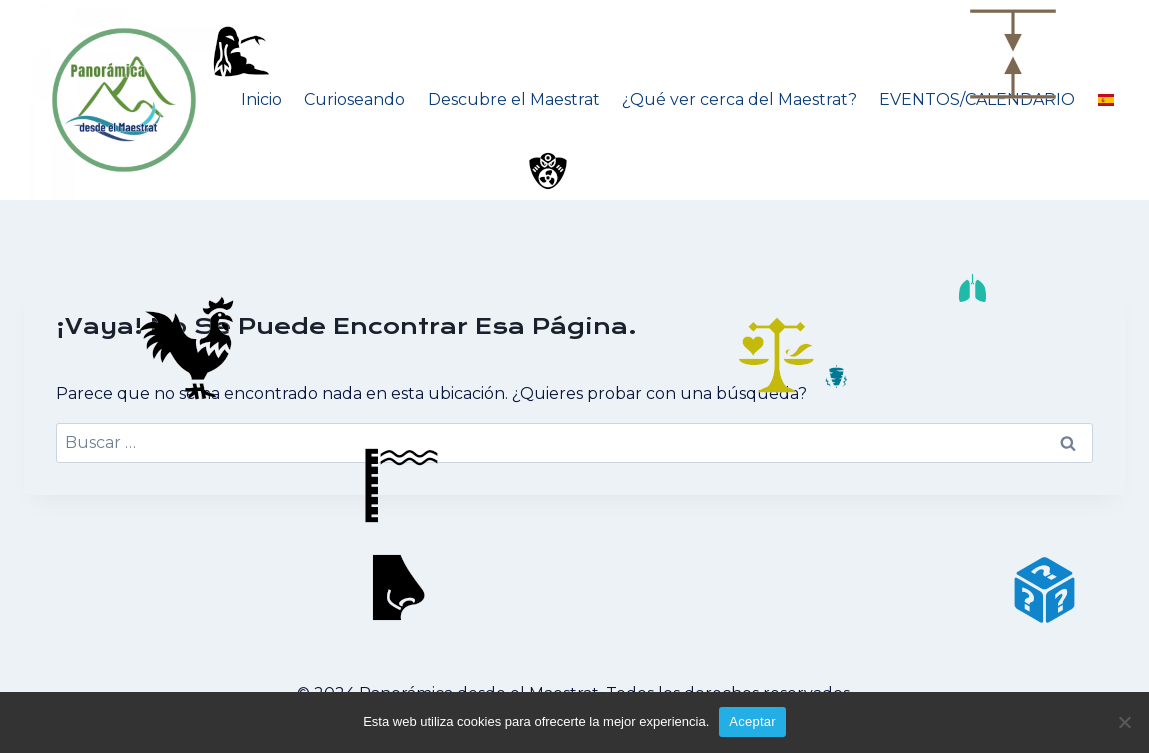 This screenshot has width=1149, height=753. Describe the element at coordinates (405, 587) in the screenshot. I see `access scent or fragrance settings` at that location.